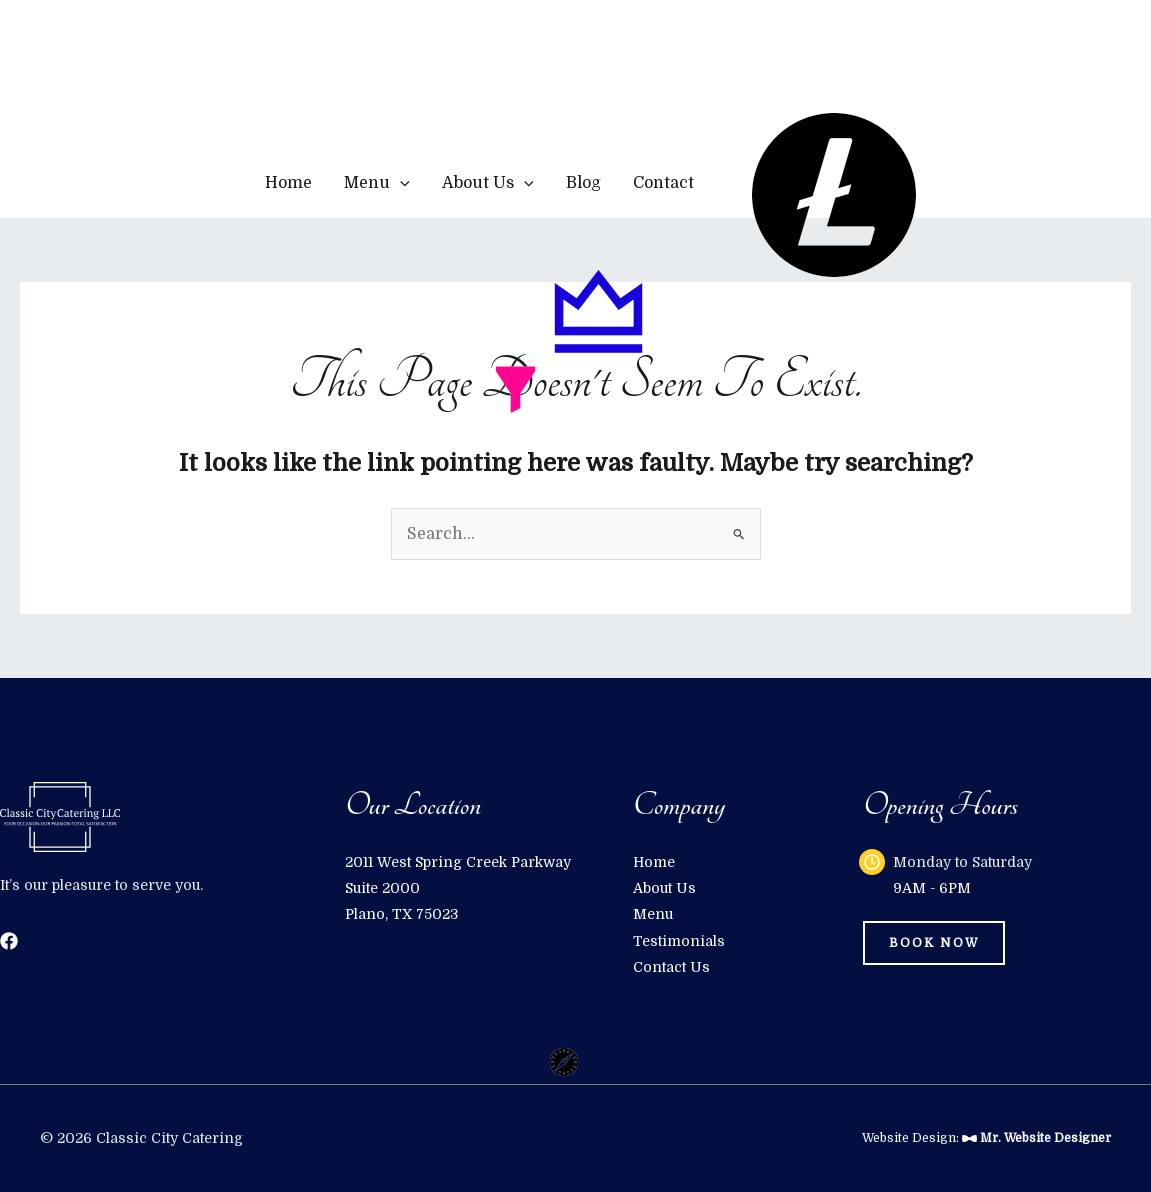 The width and height of the screenshot is (1151, 1192). Describe the element at coordinates (834, 195) in the screenshot. I see `litecoin cryptocurrency logo` at that location.